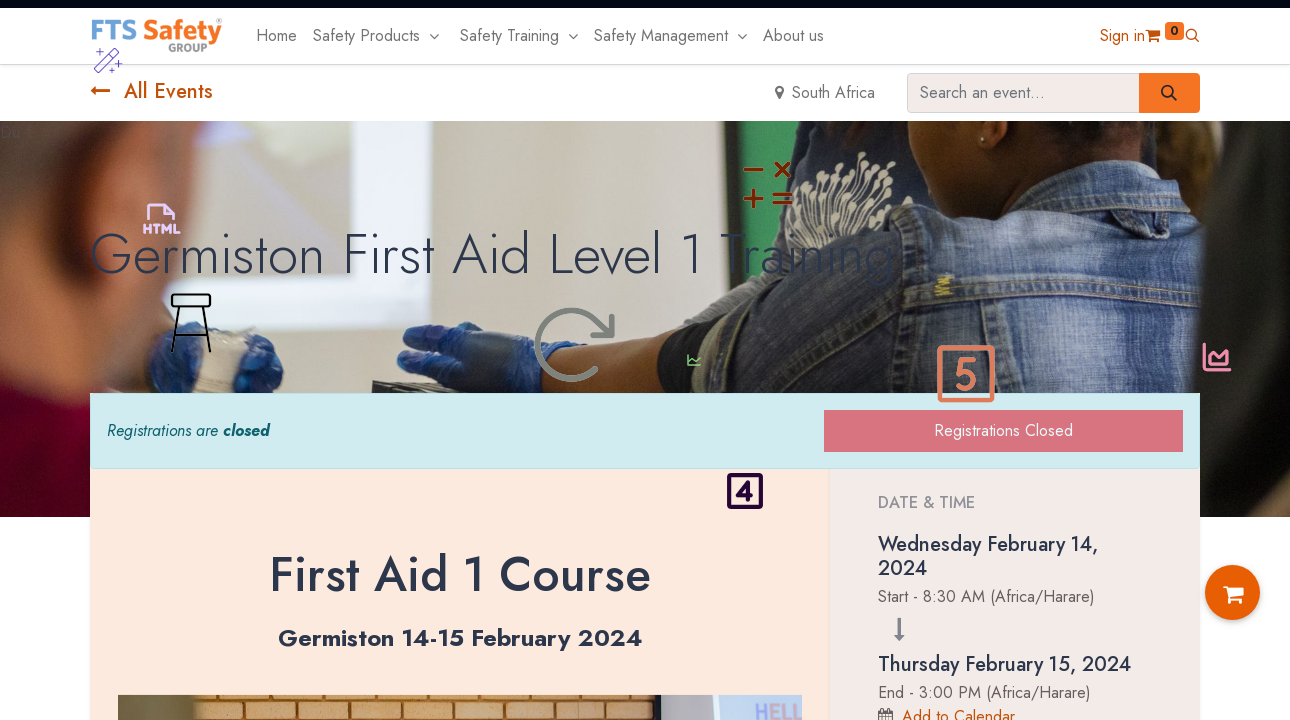 The height and width of the screenshot is (720, 1290). I want to click on apply auto-enhance or magic editing to content, so click(106, 60).